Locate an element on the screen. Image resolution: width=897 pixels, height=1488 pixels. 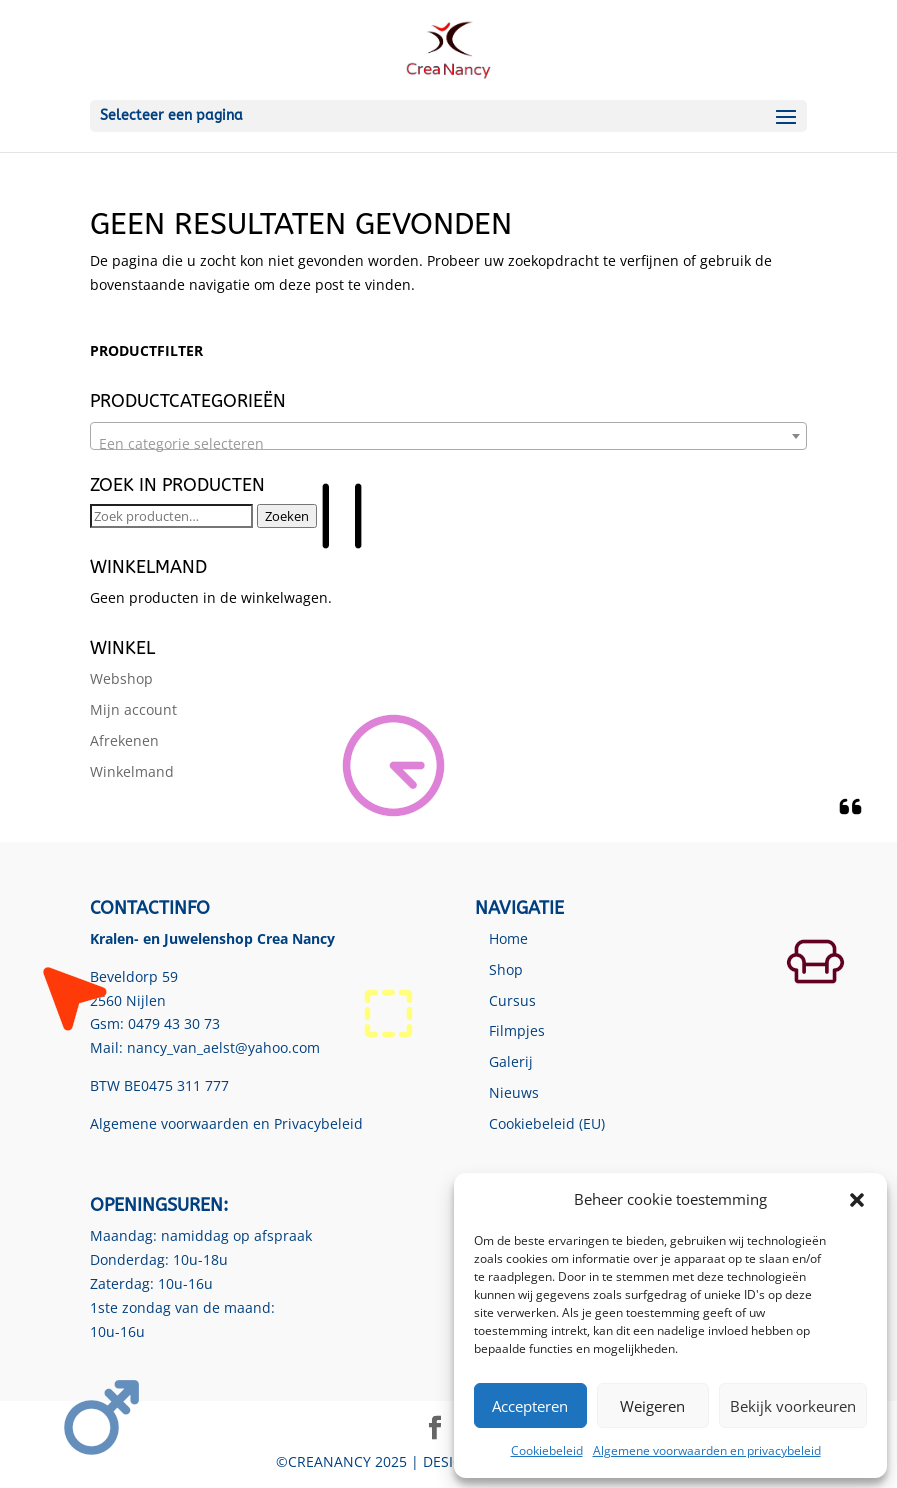
pause media playback is located at coordinates (342, 516).